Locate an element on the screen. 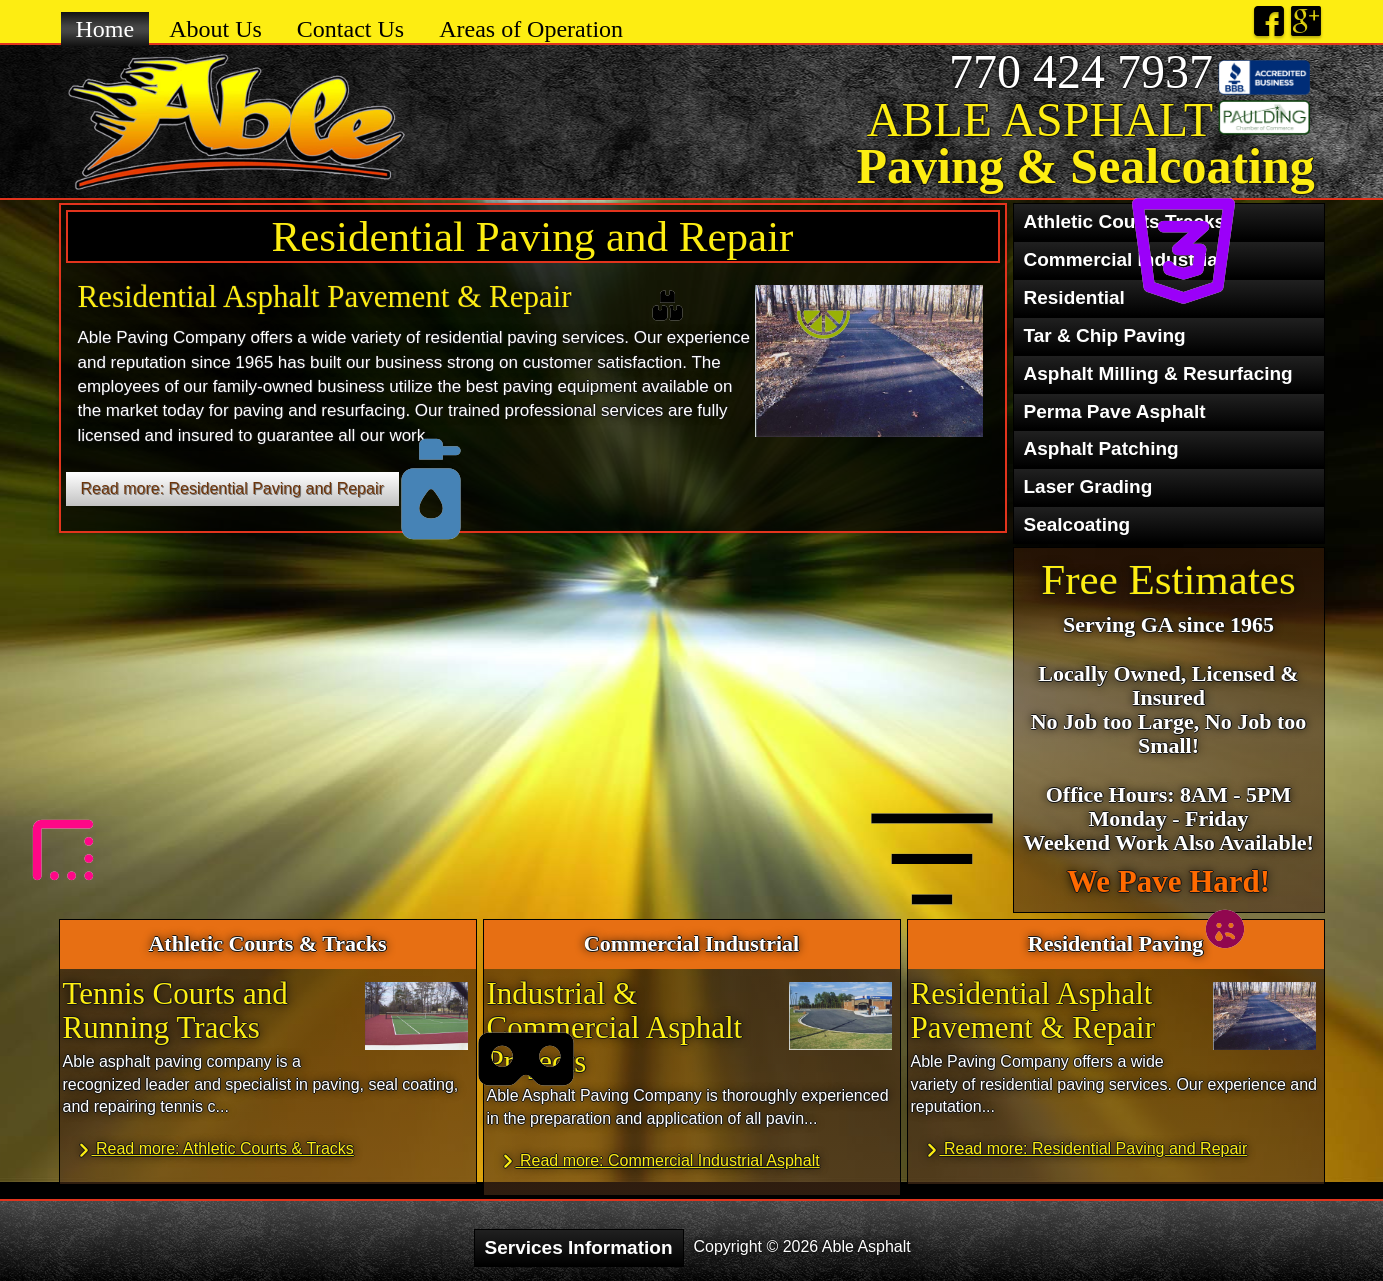  access hand sanitizer or soap dispenser location is located at coordinates (431, 492).